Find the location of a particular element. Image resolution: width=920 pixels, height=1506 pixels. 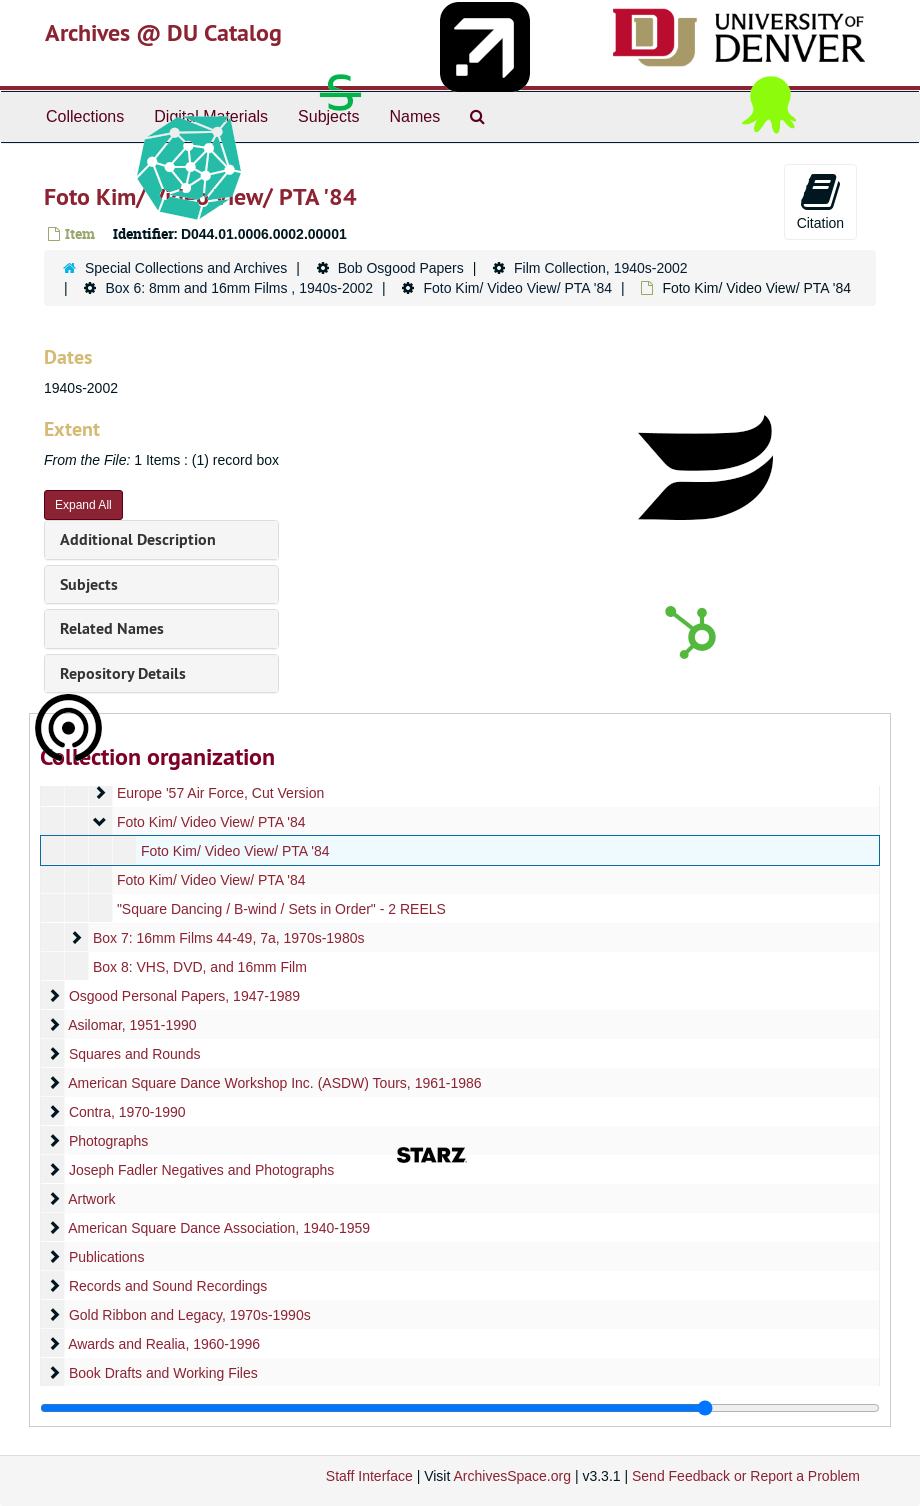

apply strikethrough formatting to selected text is located at coordinates (340, 92).